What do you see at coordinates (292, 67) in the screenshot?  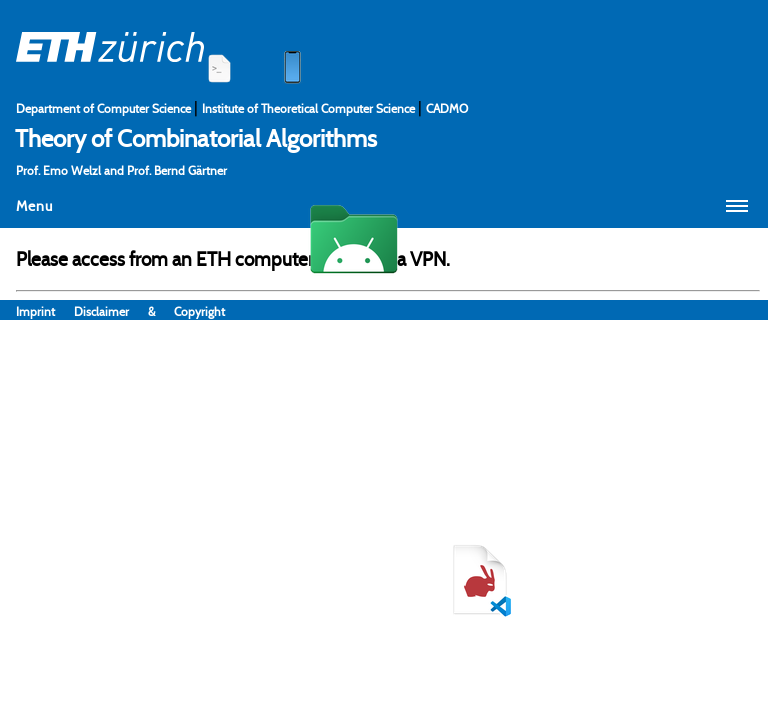 I see `iPhone 11 or 12 device icon` at bounding box center [292, 67].